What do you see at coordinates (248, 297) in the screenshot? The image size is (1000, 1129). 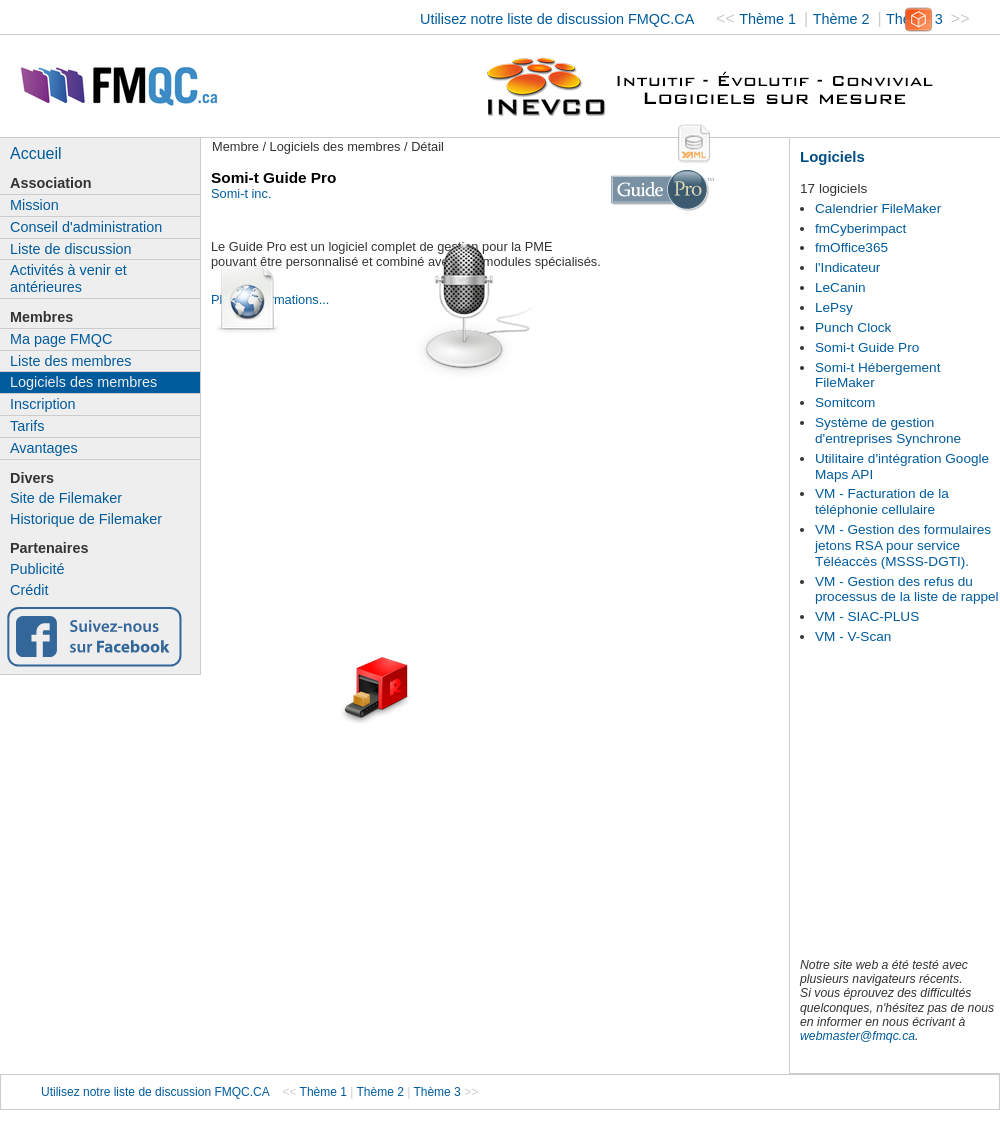 I see `an HTML or web page file` at bounding box center [248, 297].